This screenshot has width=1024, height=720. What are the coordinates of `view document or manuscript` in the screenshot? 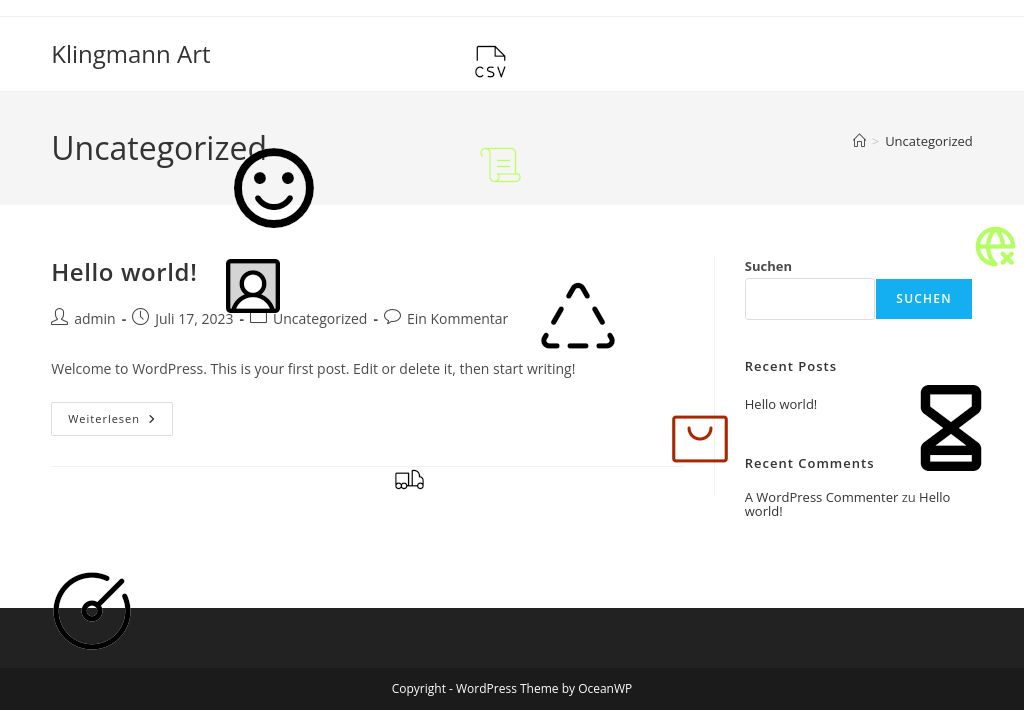 It's located at (502, 165).